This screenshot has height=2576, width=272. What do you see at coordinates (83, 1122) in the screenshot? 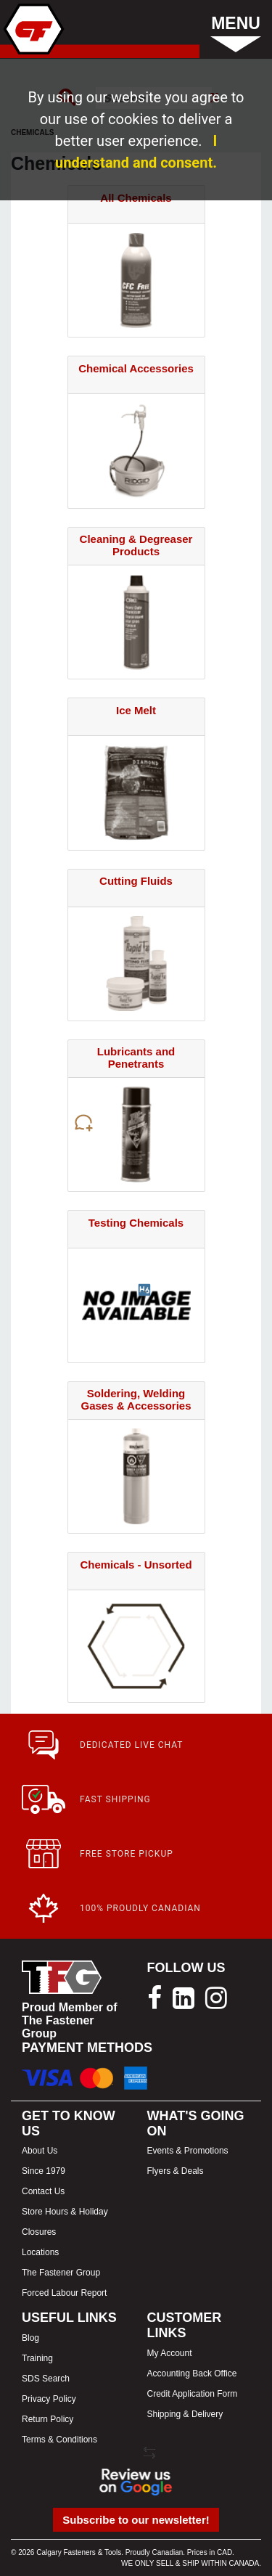
I see `start a new conversation` at bounding box center [83, 1122].